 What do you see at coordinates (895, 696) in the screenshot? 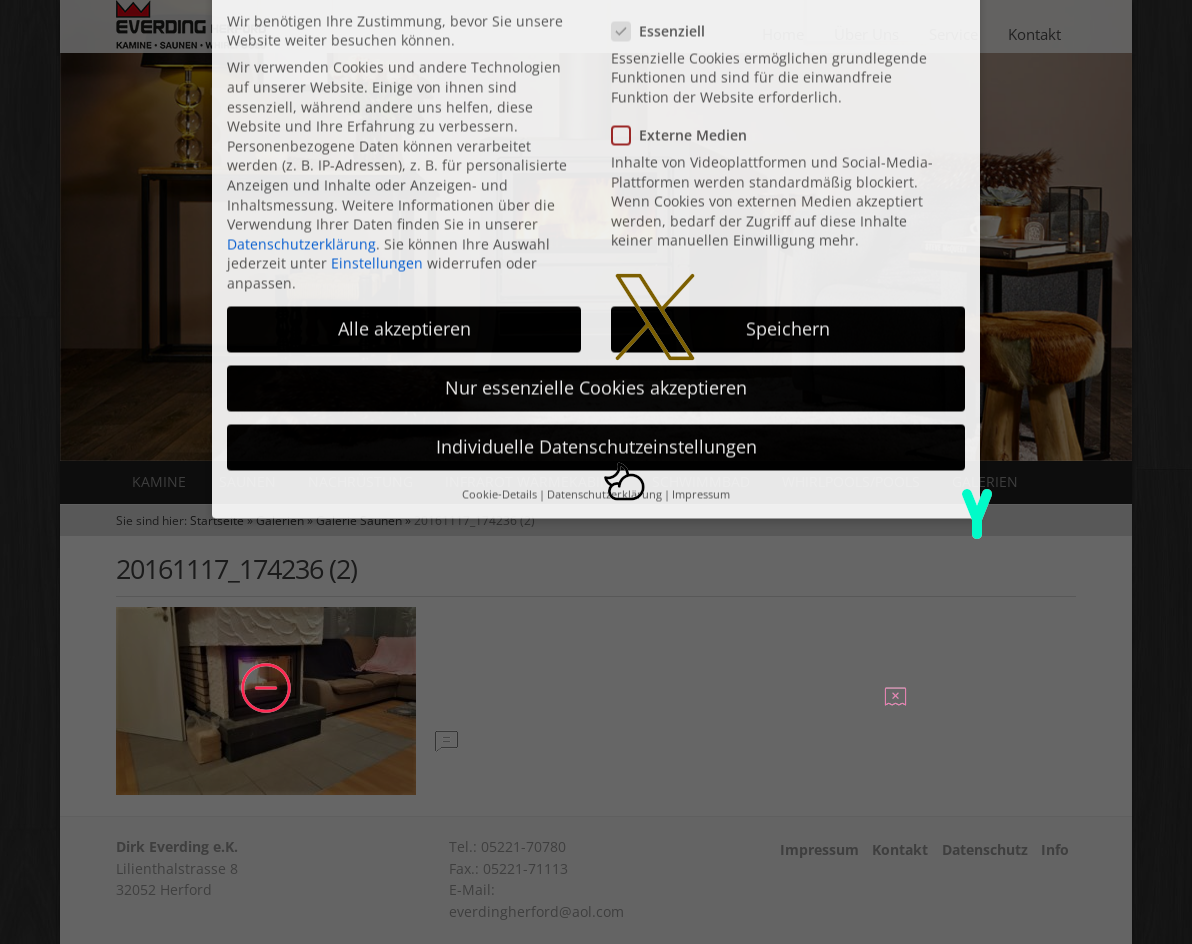
I see `cancel or void a receipt` at bounding box center [895, 696].